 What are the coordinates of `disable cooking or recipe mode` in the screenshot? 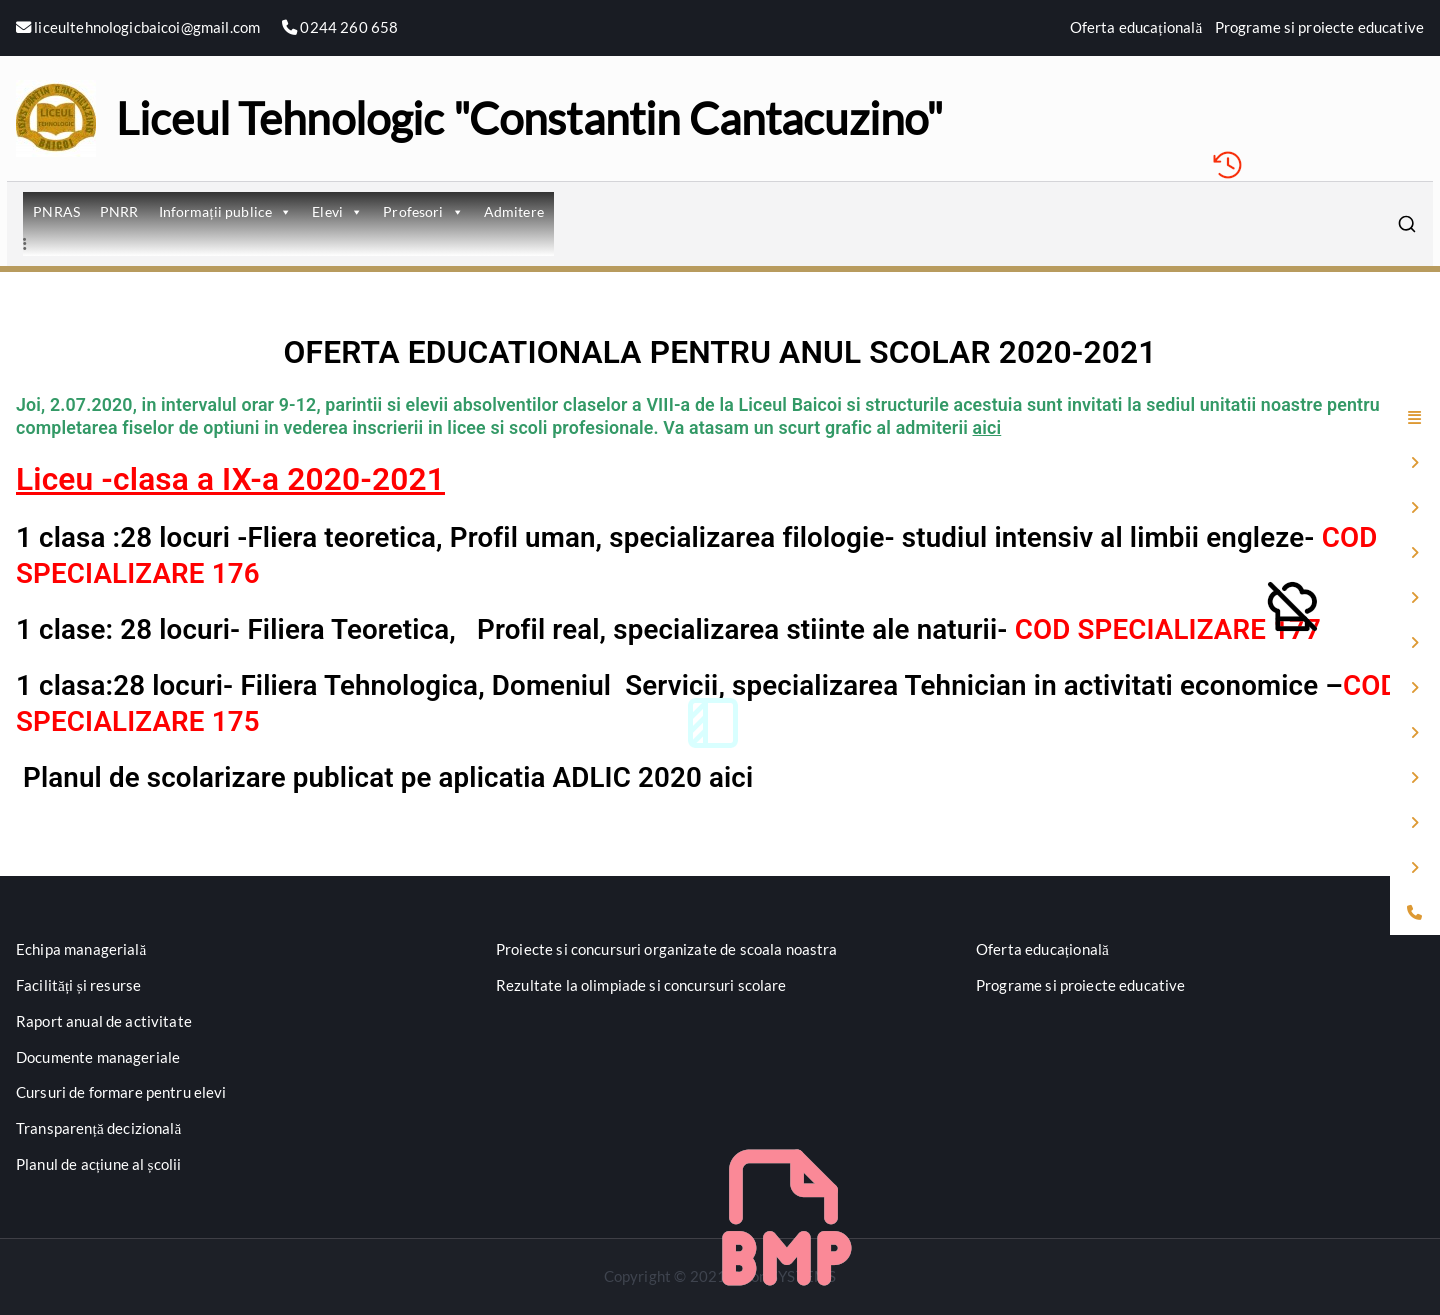 It's located at (1292, 606).